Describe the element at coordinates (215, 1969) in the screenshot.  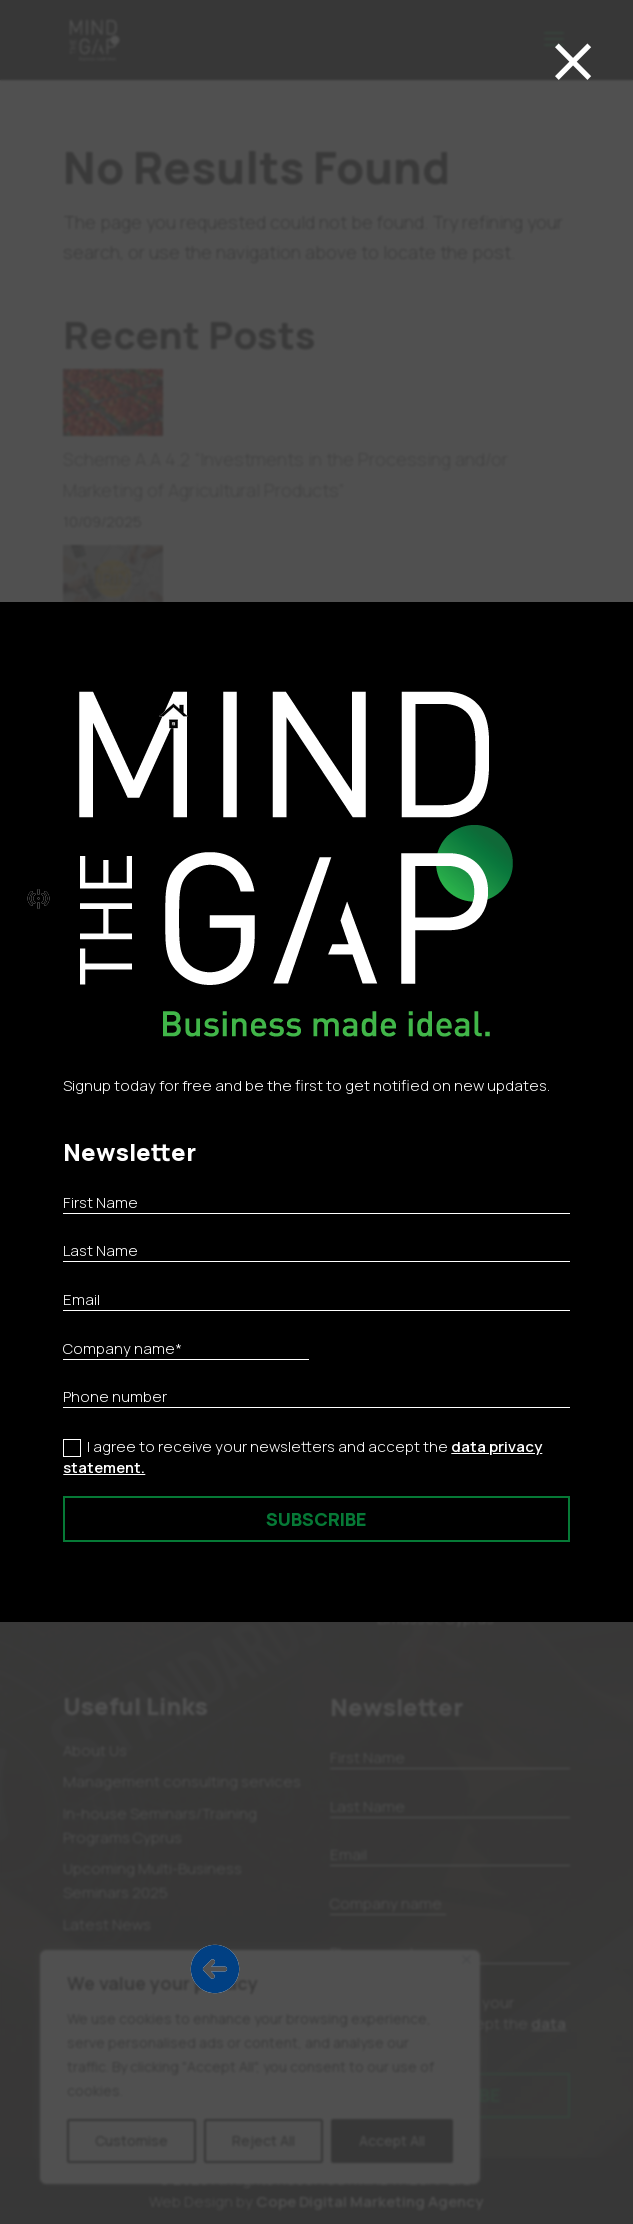
I see `go back to the previous screen` at that location.